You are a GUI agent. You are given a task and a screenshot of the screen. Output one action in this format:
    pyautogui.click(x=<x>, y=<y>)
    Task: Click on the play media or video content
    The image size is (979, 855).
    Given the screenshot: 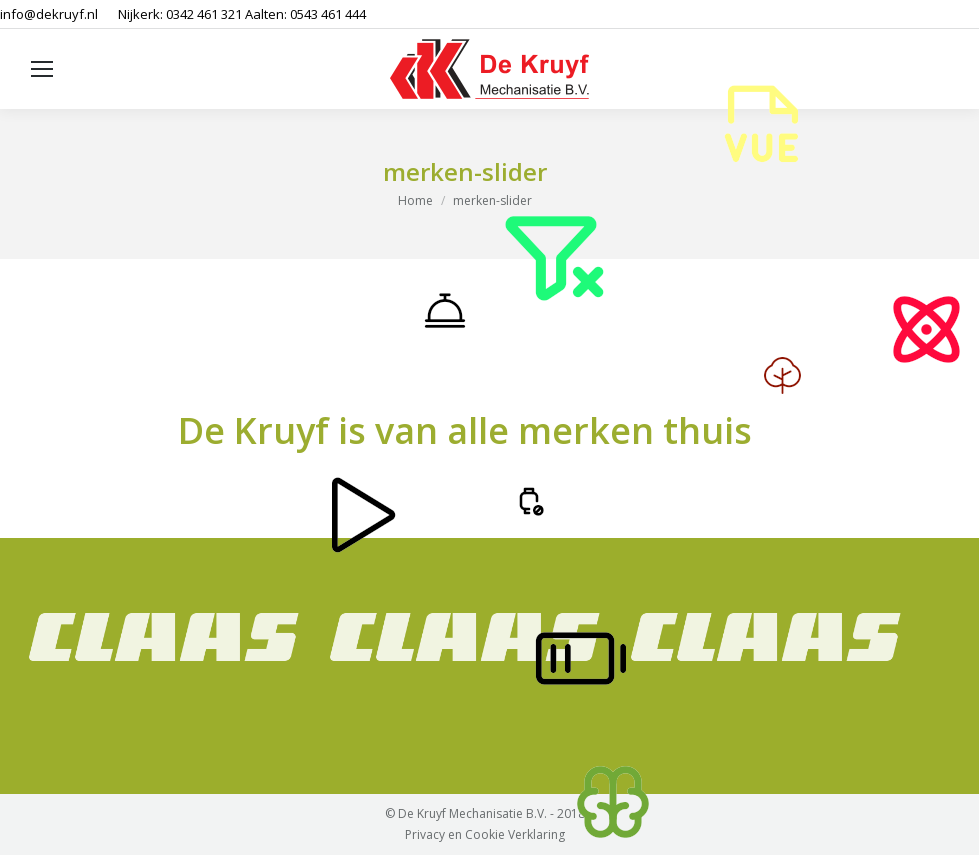 What is the action you would take?
    pyautogui.click(x=355, y=515)
    